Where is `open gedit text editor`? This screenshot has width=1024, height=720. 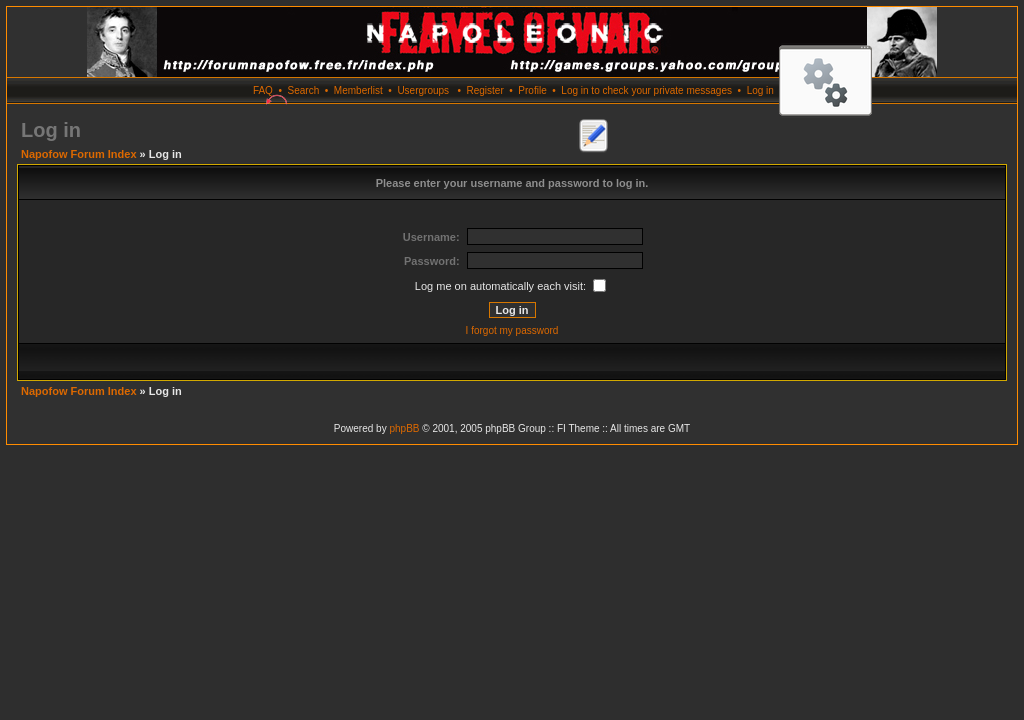 open gedit text editor is located at coordinates (593, 135).